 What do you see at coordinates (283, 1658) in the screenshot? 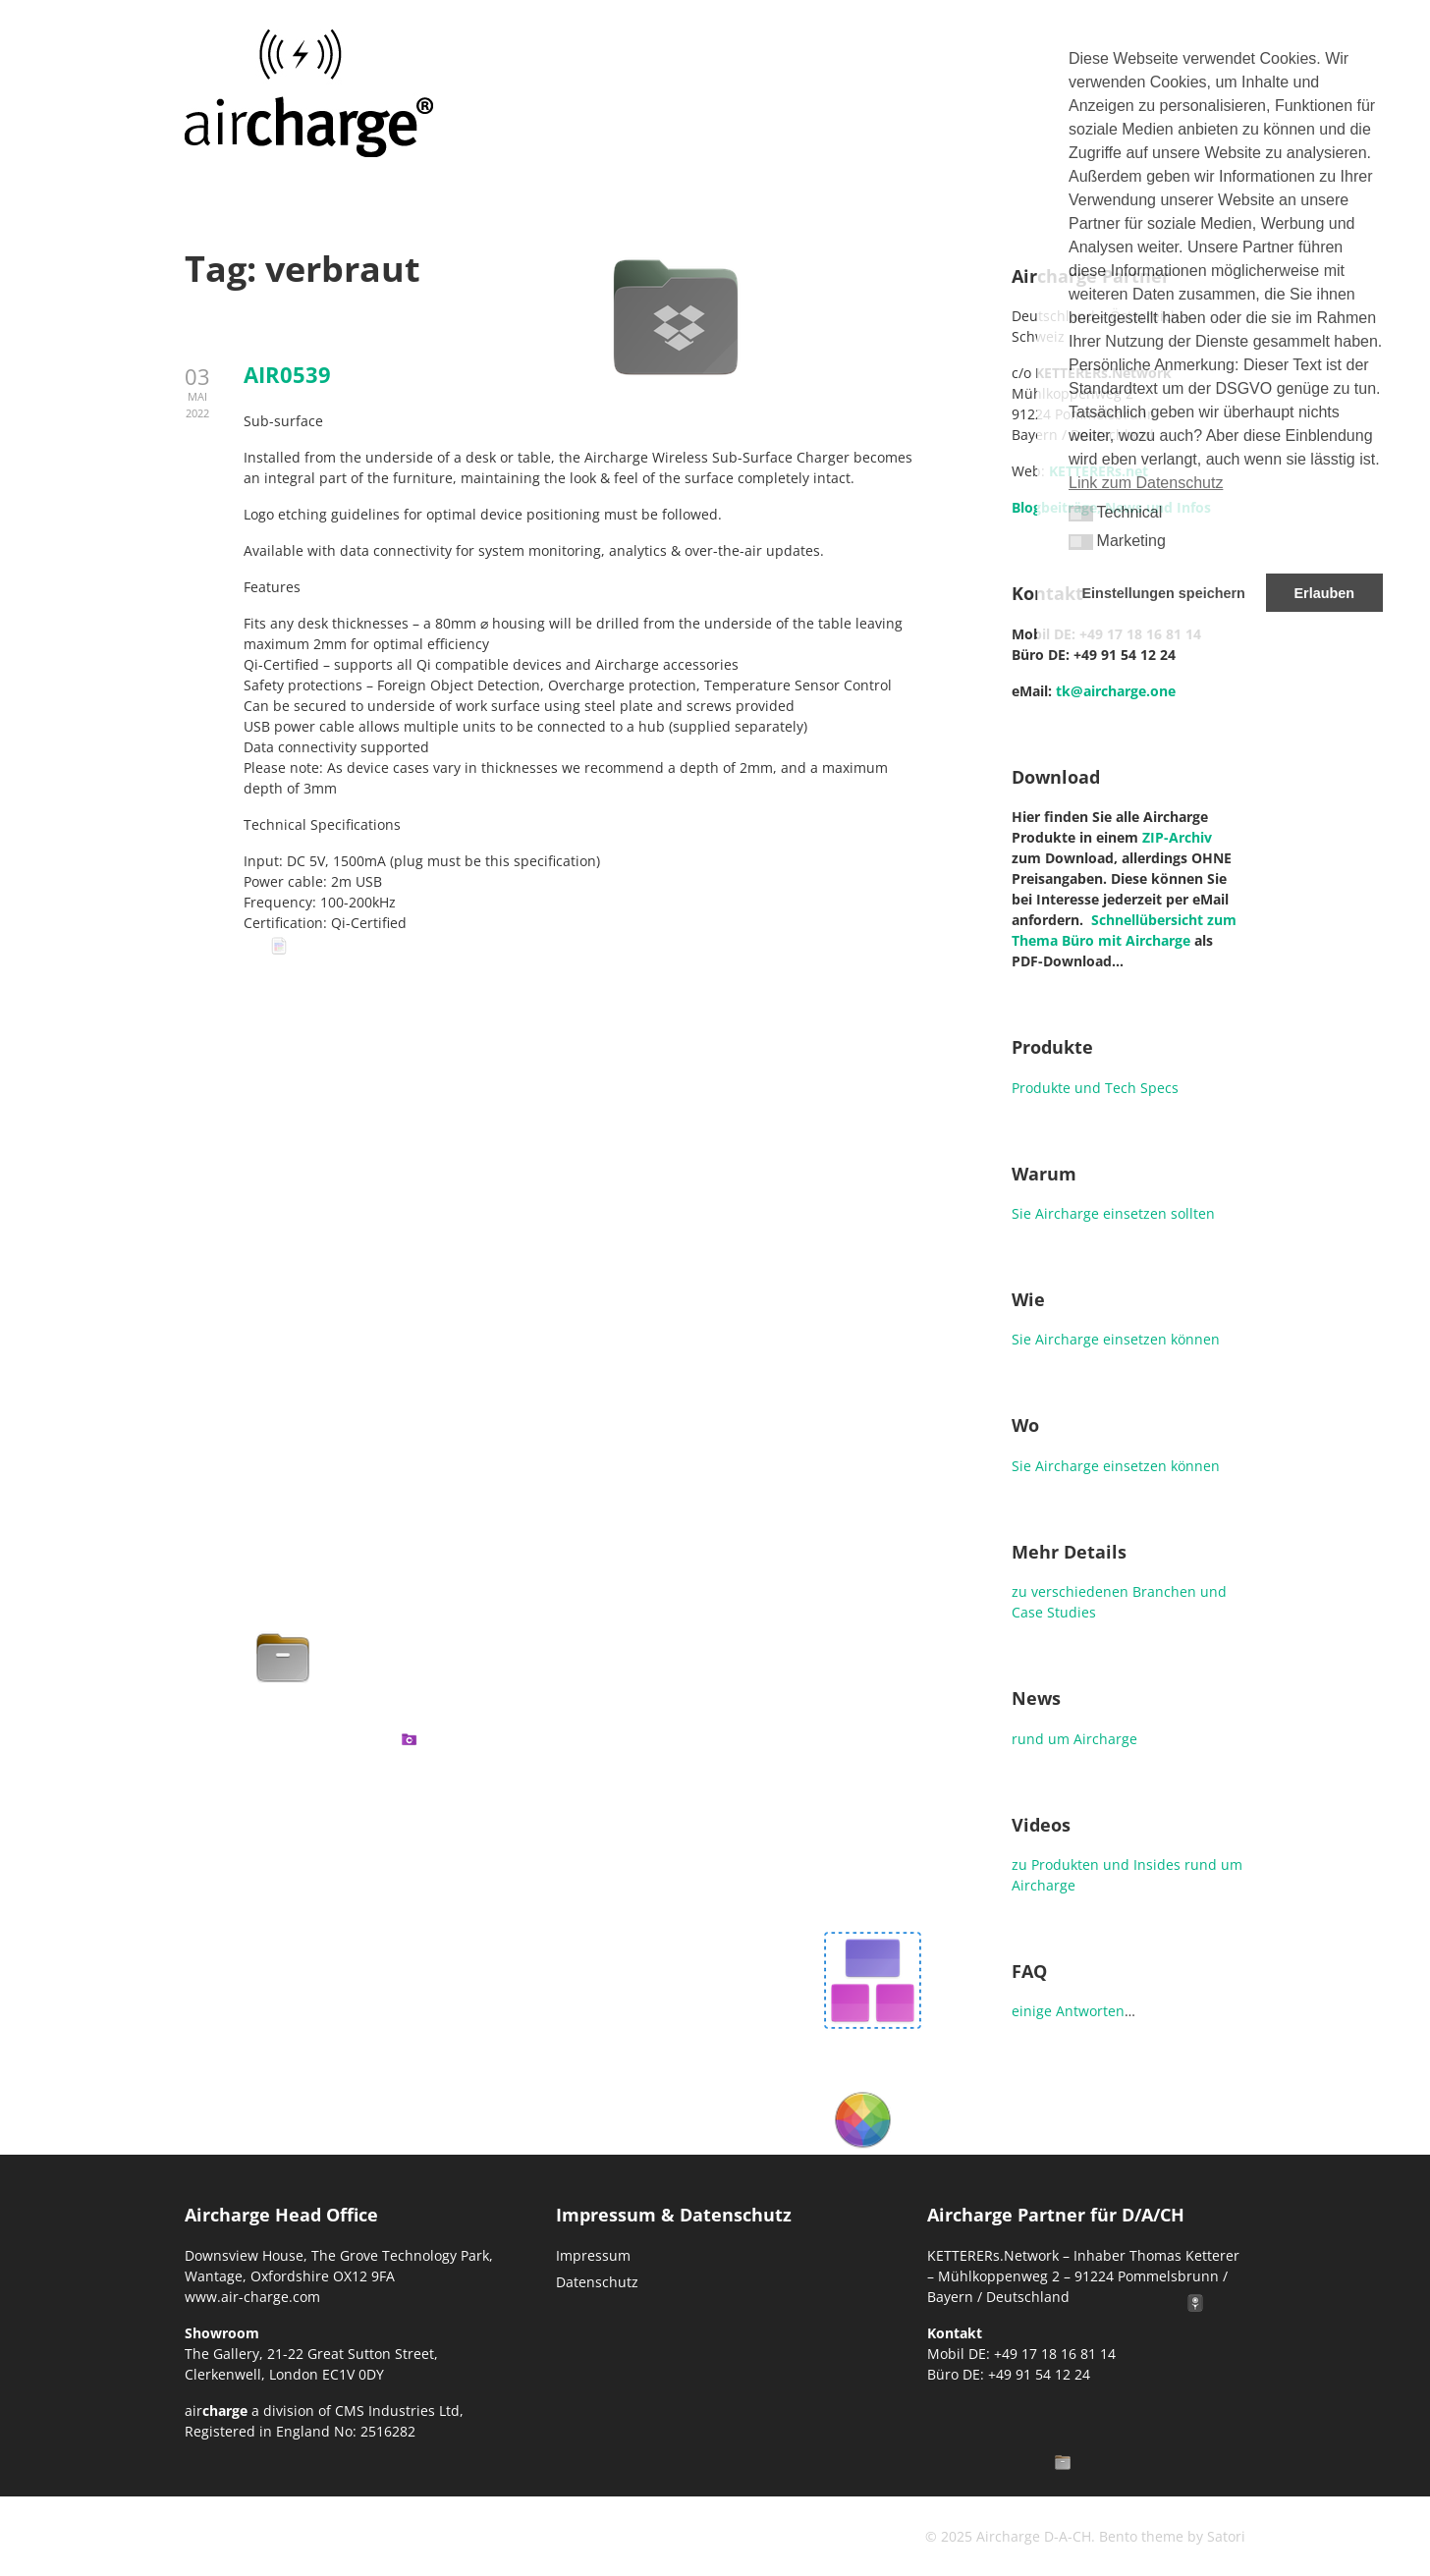
I see `open the file manager` at bounding box center [283, 1658].